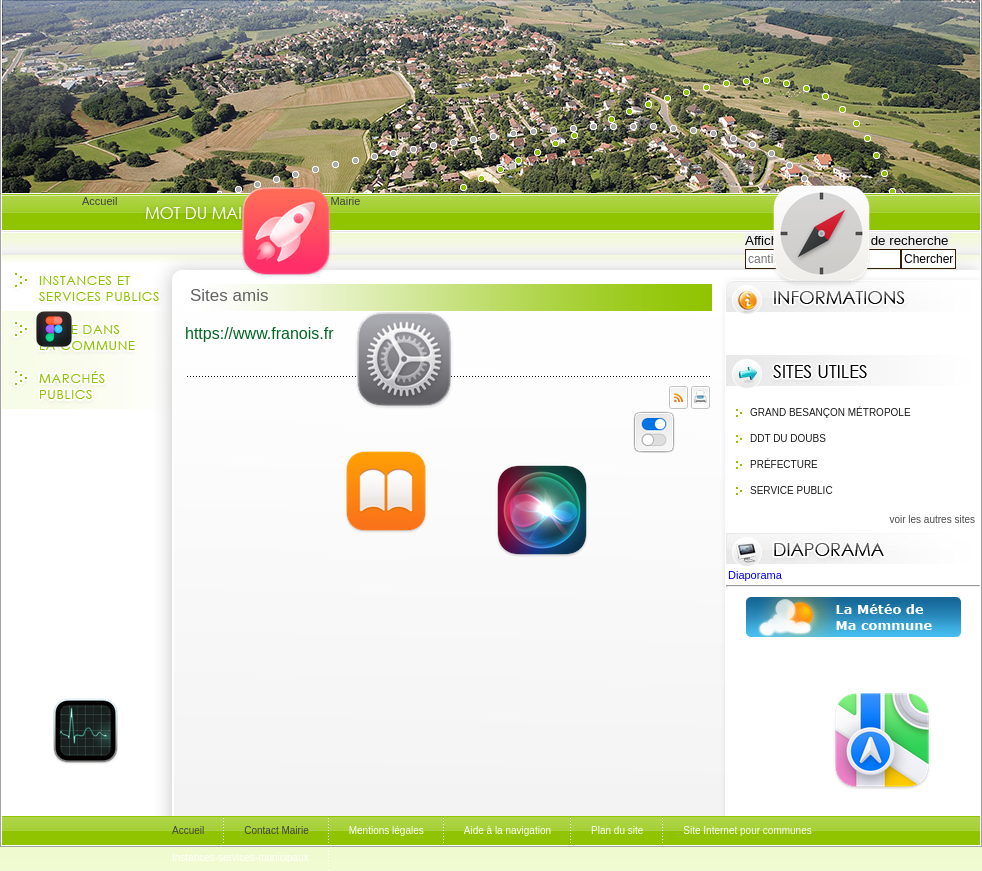 The width and height of the screenshot is (982, 871). What do you see at coordinates (542, 510) in the screenshot?
I see `activate Siri voice assistant` at bounding box center [542, 510].